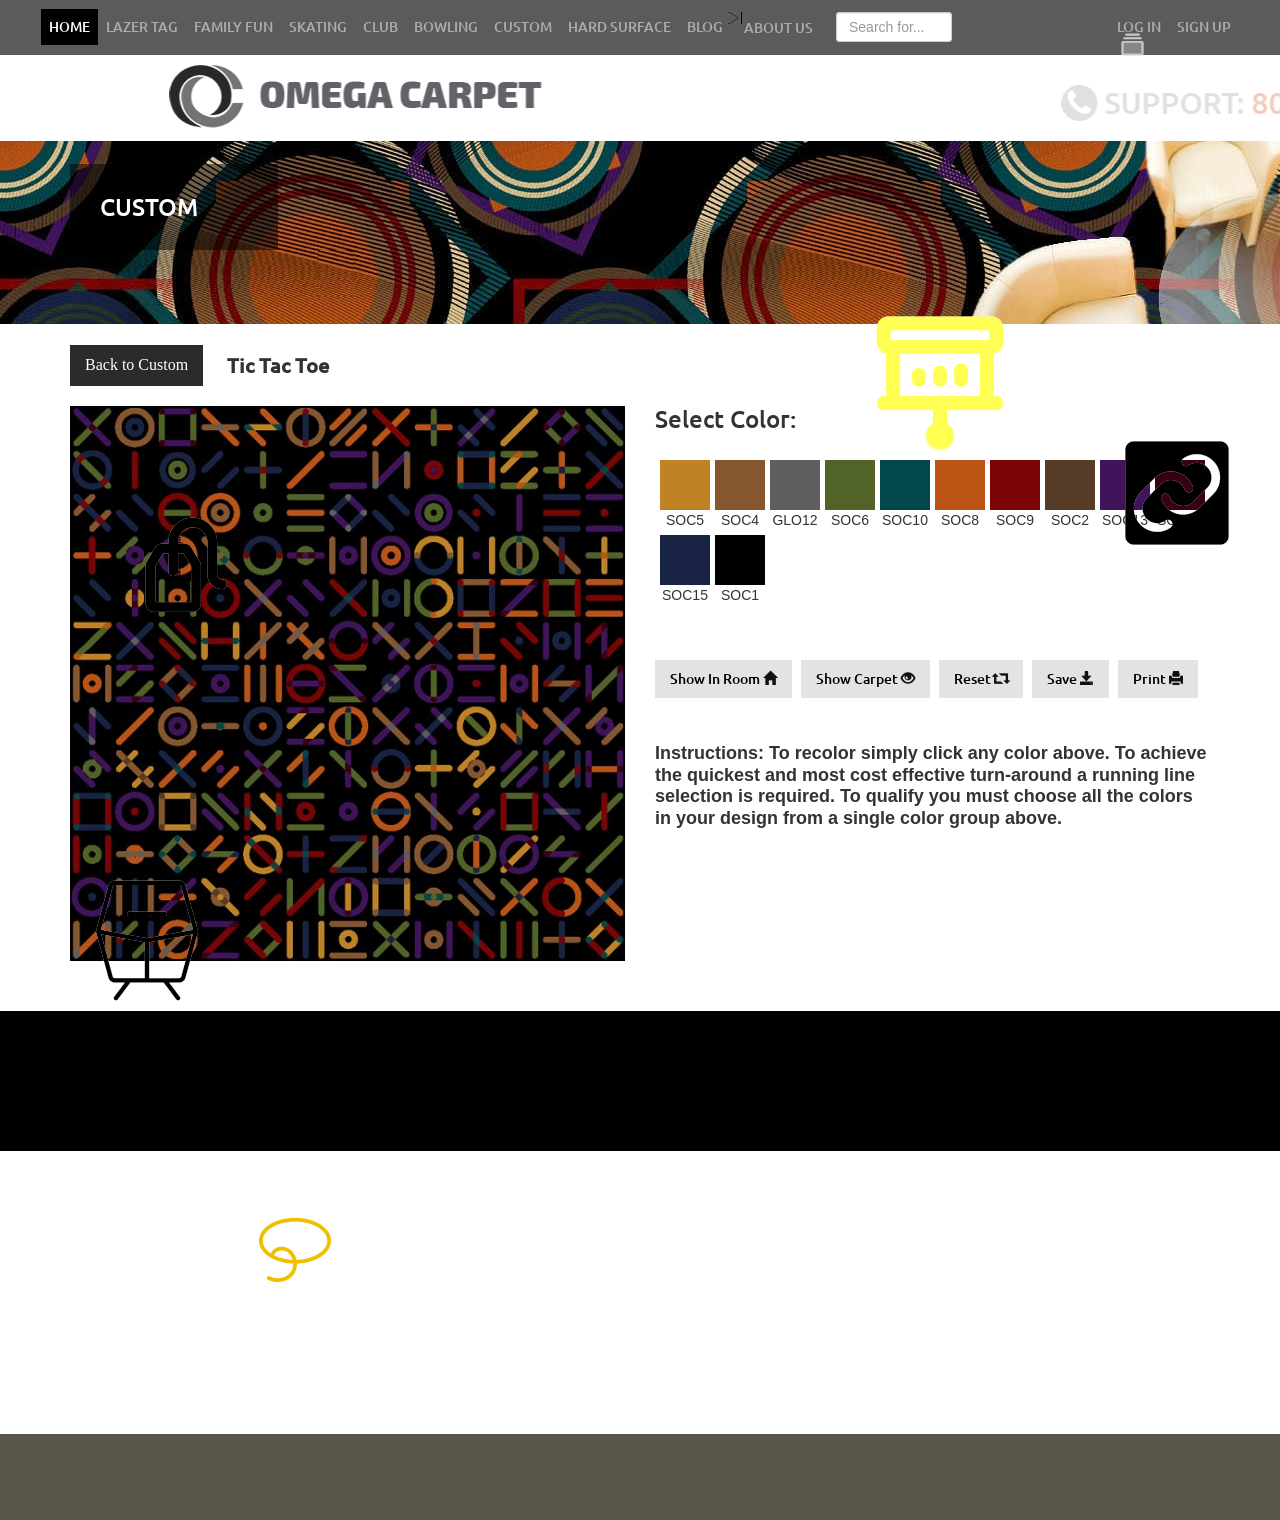  What do you see at coordinates (147, 936) in the screenshot?
I see `view regional train schedules` at bounding box center [147, 936].